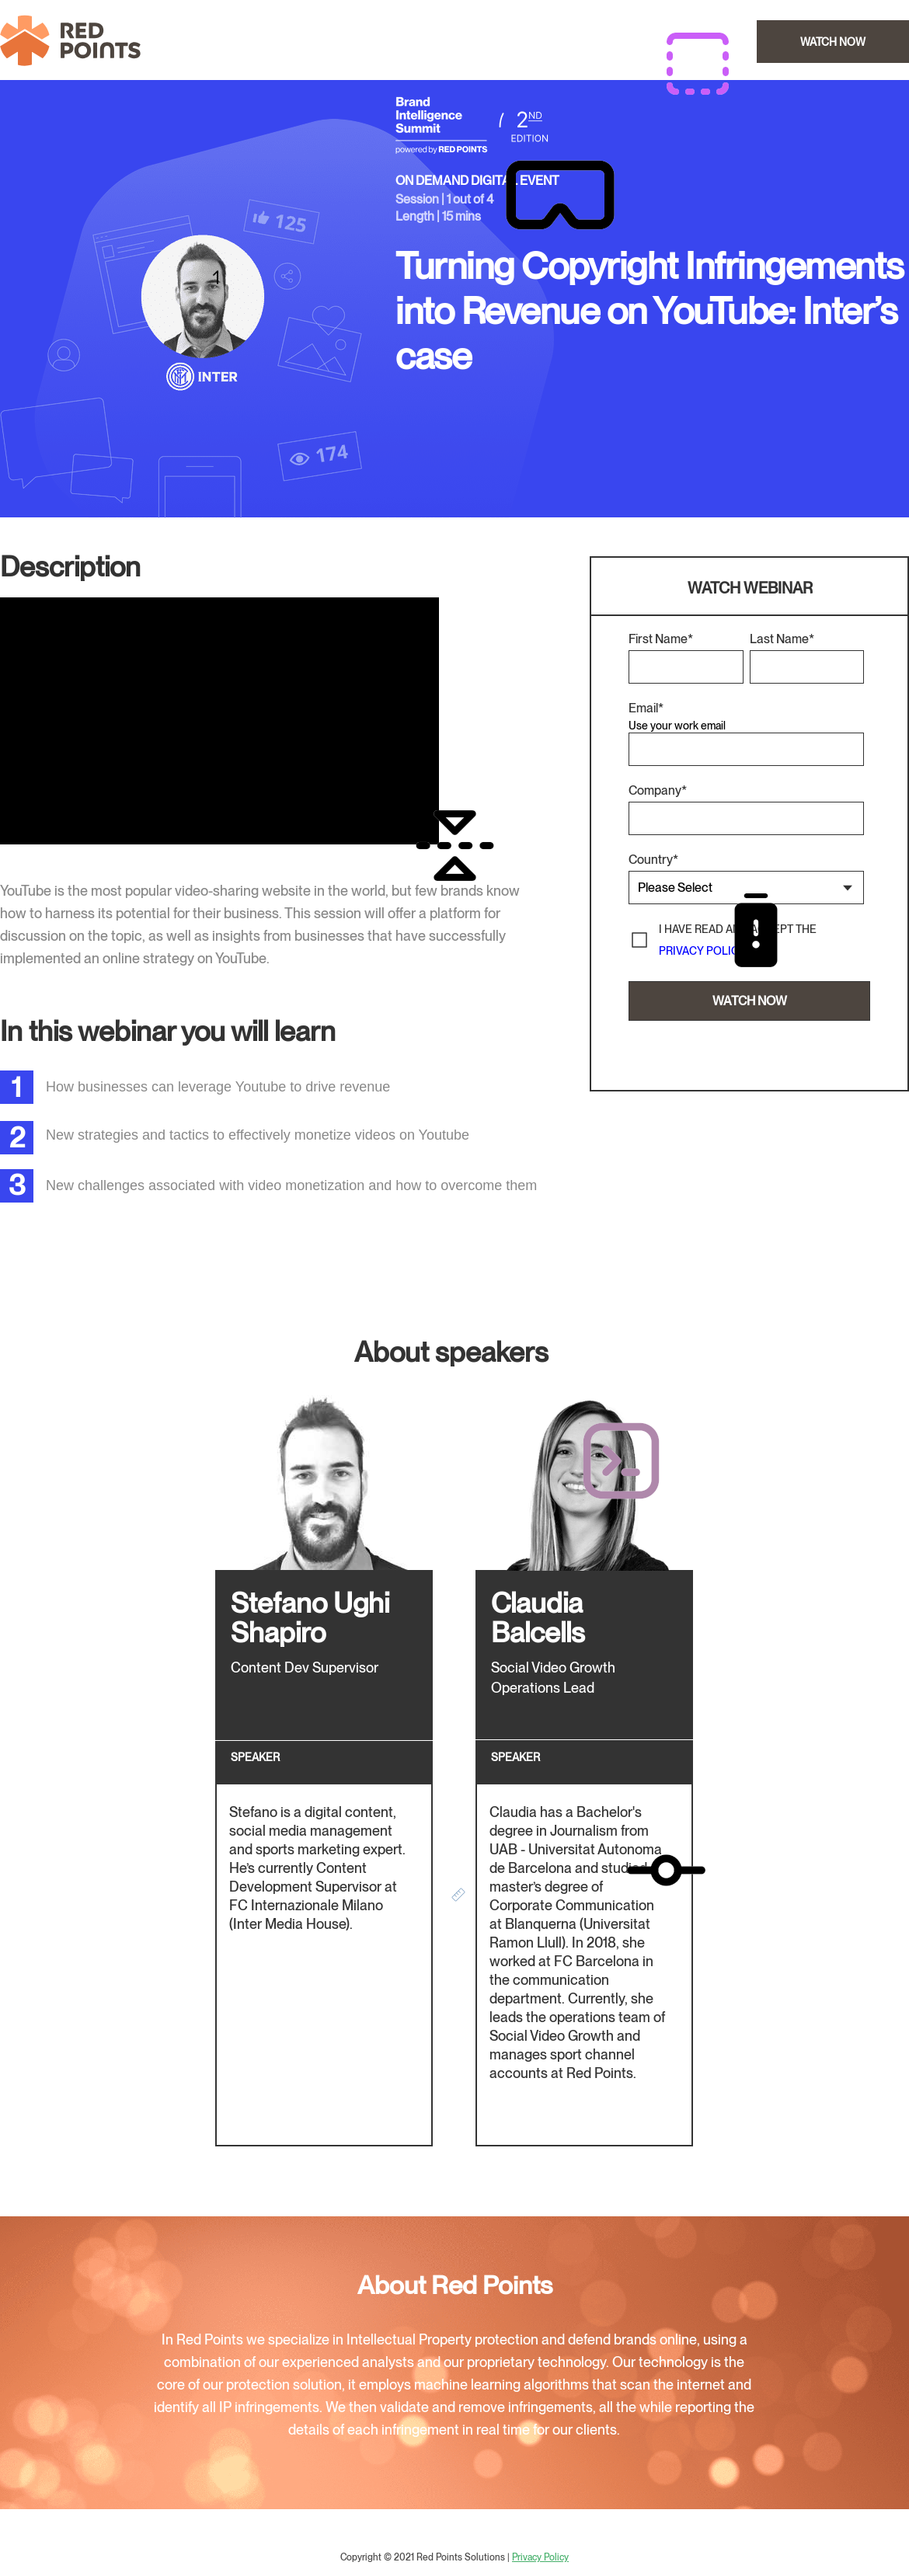 The width and height of the screenshot is (909, 2576). I want to click on flip image vertically, so click(454, 845).